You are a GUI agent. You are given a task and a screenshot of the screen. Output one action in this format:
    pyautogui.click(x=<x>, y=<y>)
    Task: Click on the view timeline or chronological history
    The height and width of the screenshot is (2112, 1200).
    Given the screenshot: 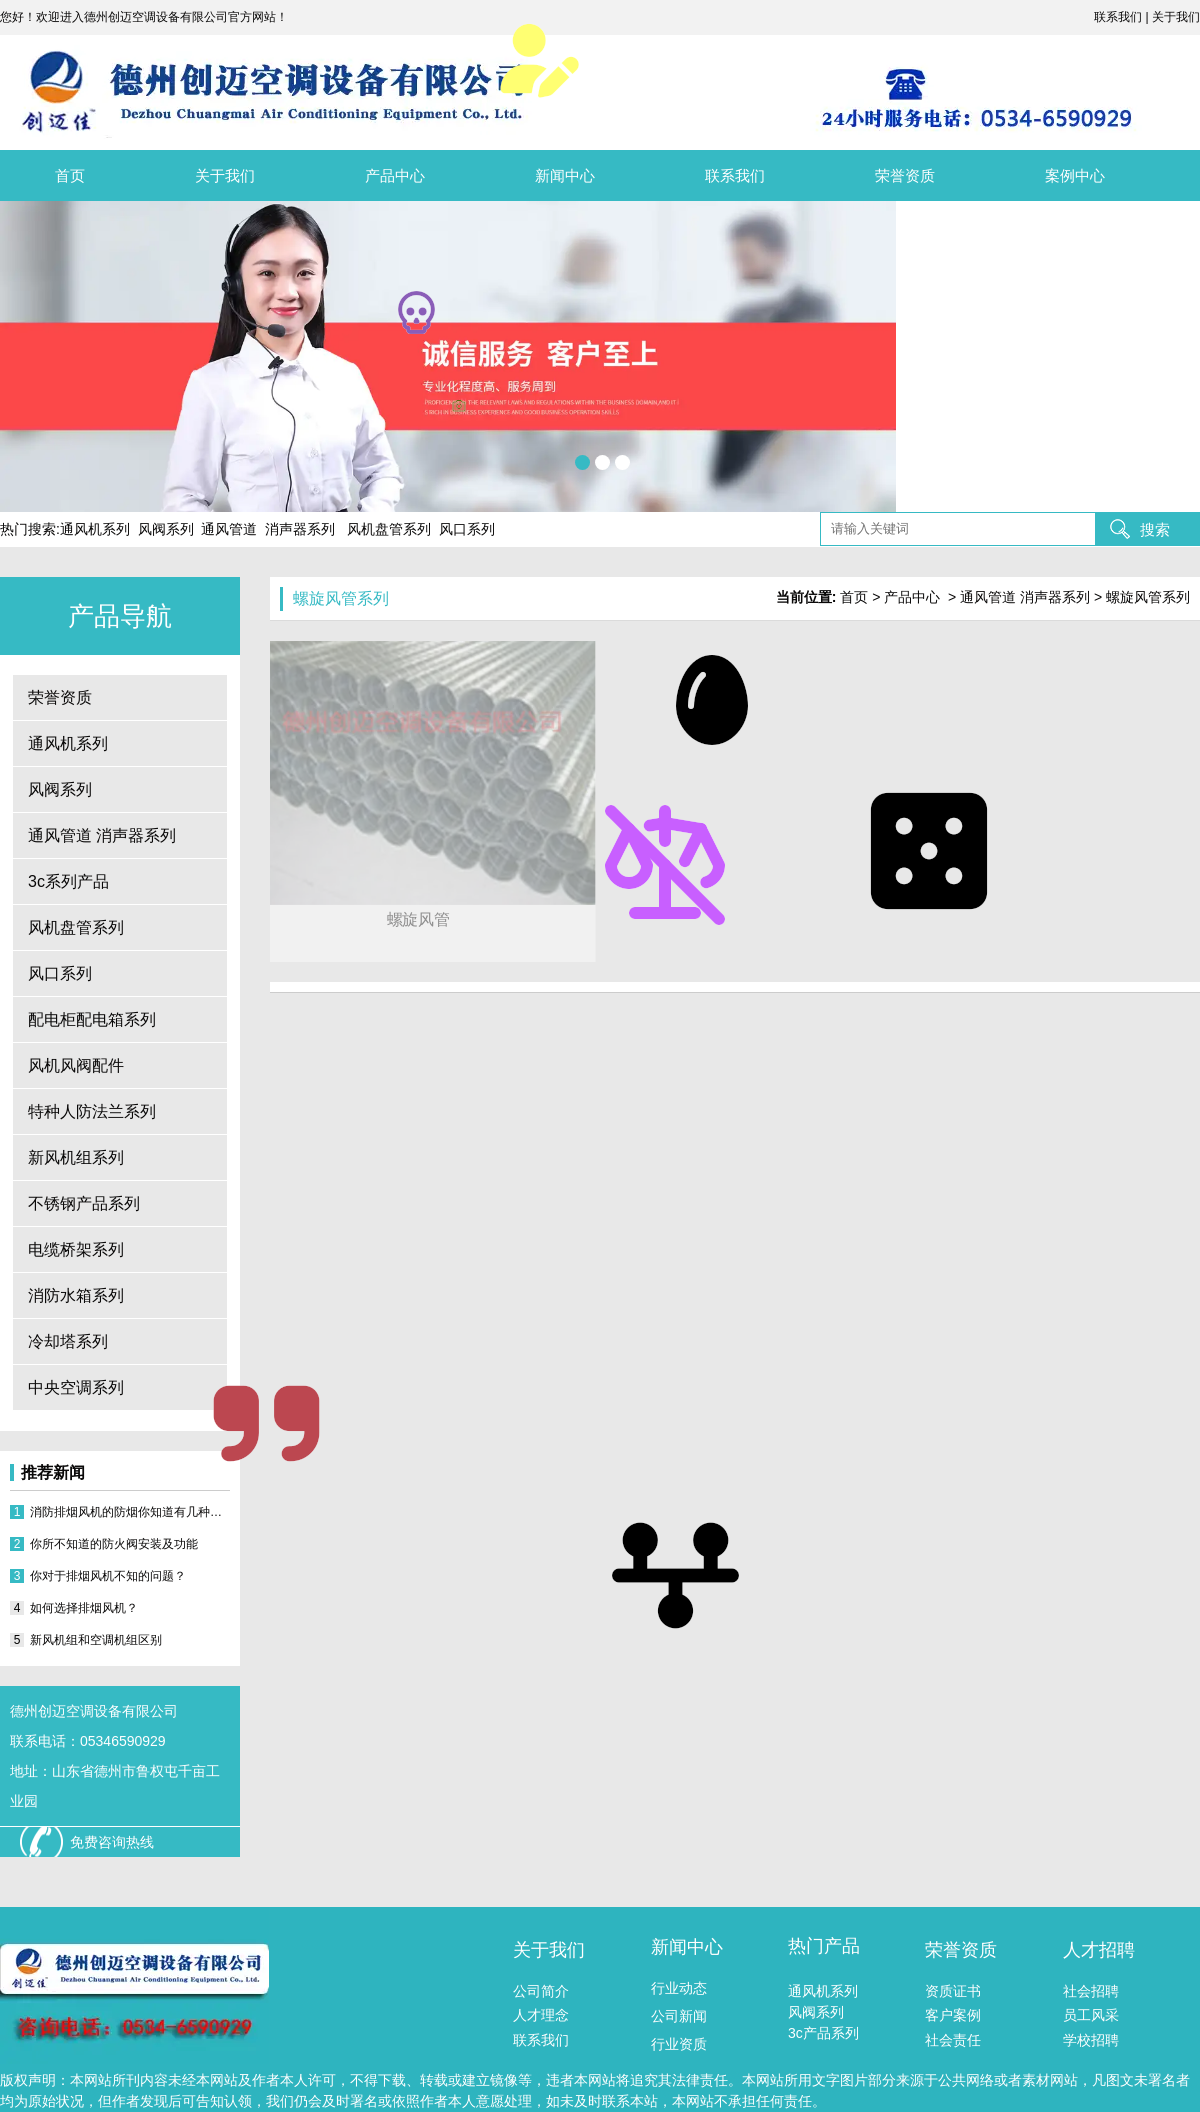 What is the action you would take?
    pyautogui.click(x=675, y=1575)
    